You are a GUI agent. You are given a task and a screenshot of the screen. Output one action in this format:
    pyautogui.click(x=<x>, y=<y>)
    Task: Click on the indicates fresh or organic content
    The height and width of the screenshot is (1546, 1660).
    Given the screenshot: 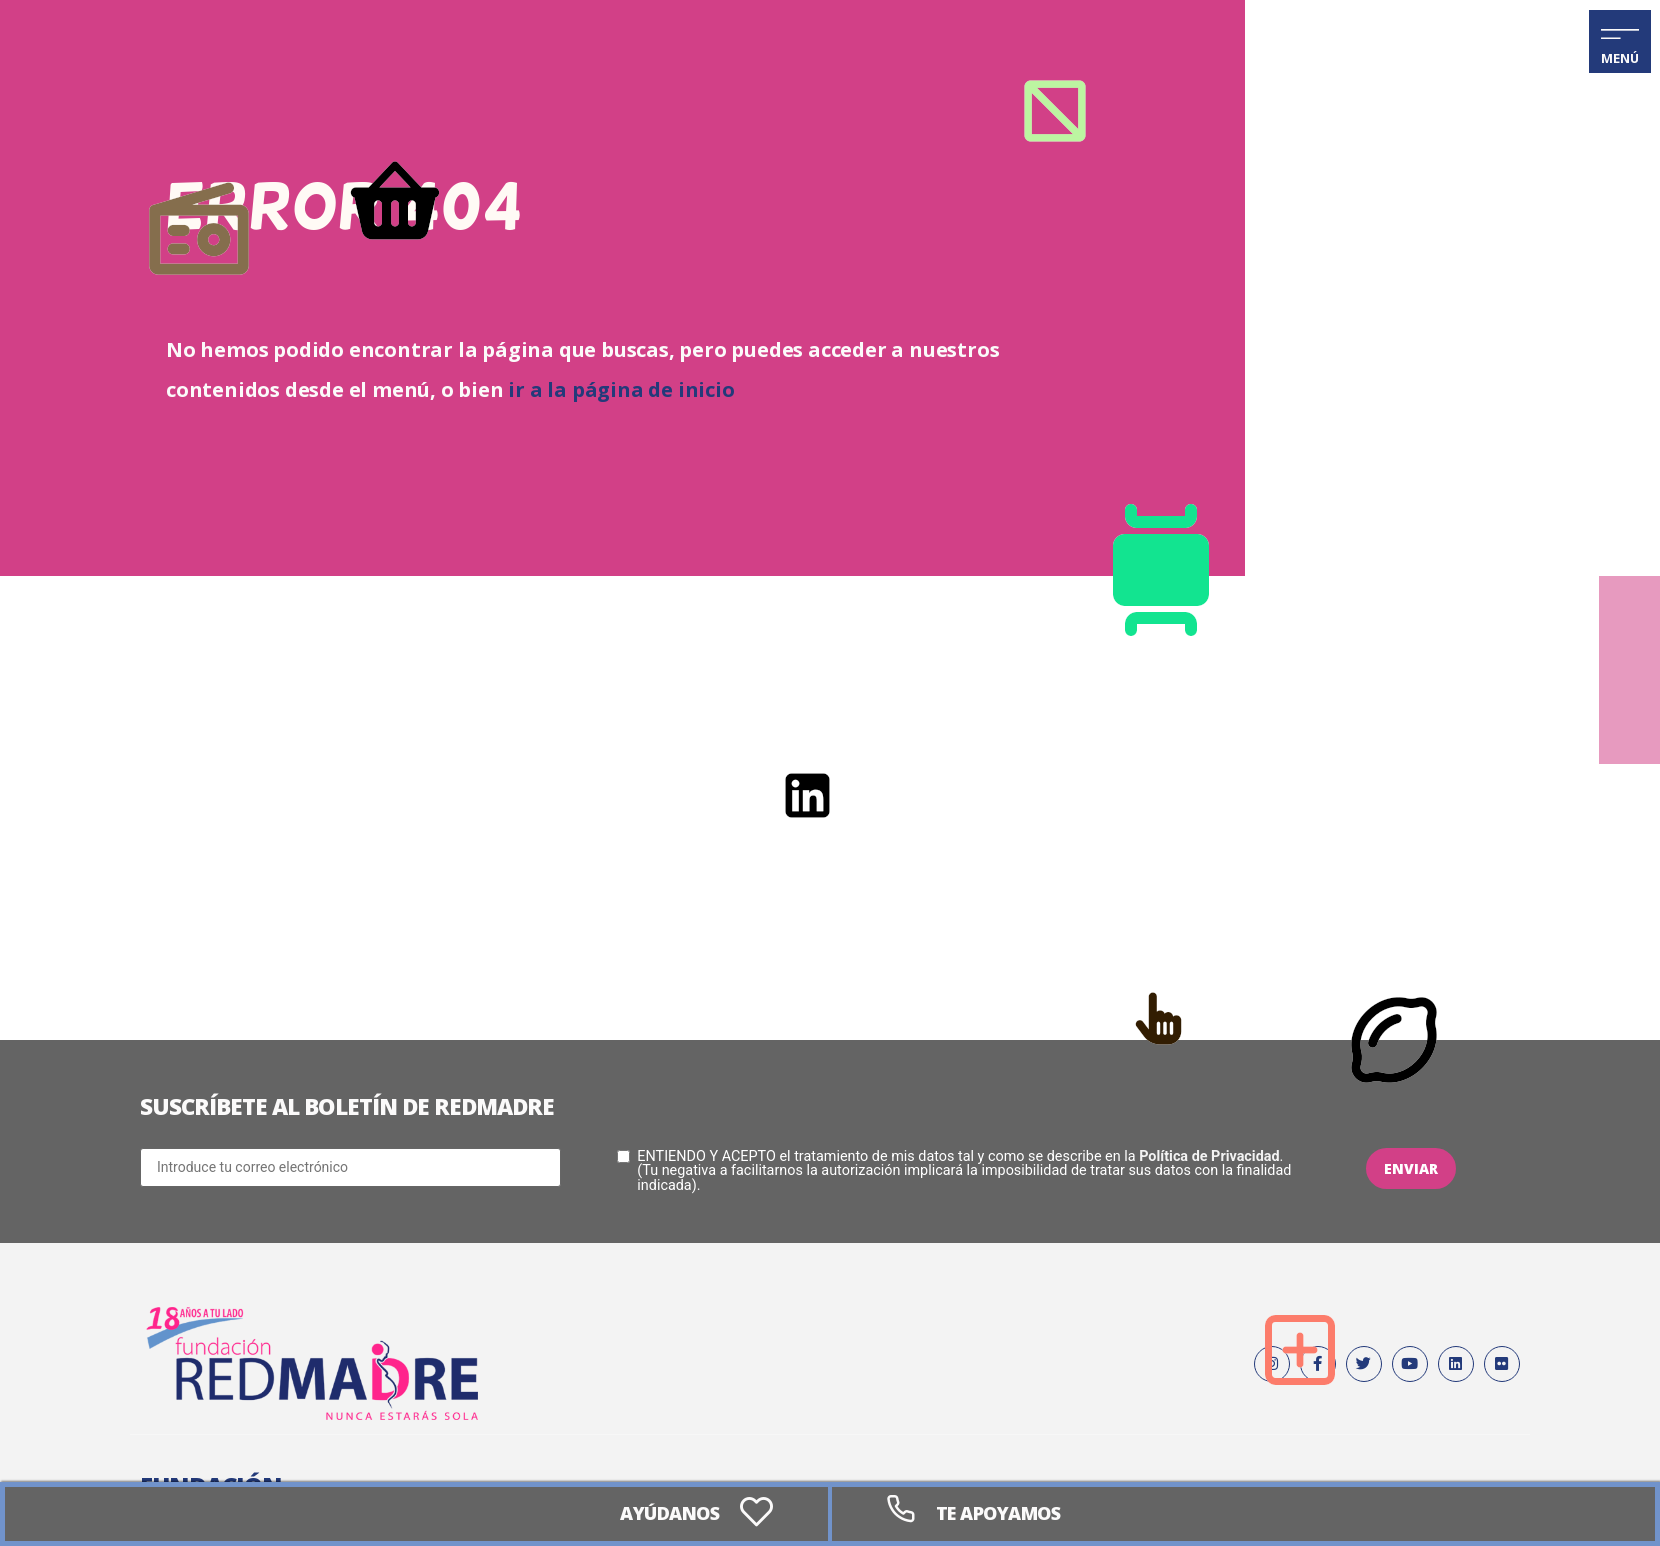 What is the action you would take?
    pyautogui.click(x=1394, y=1040)
    